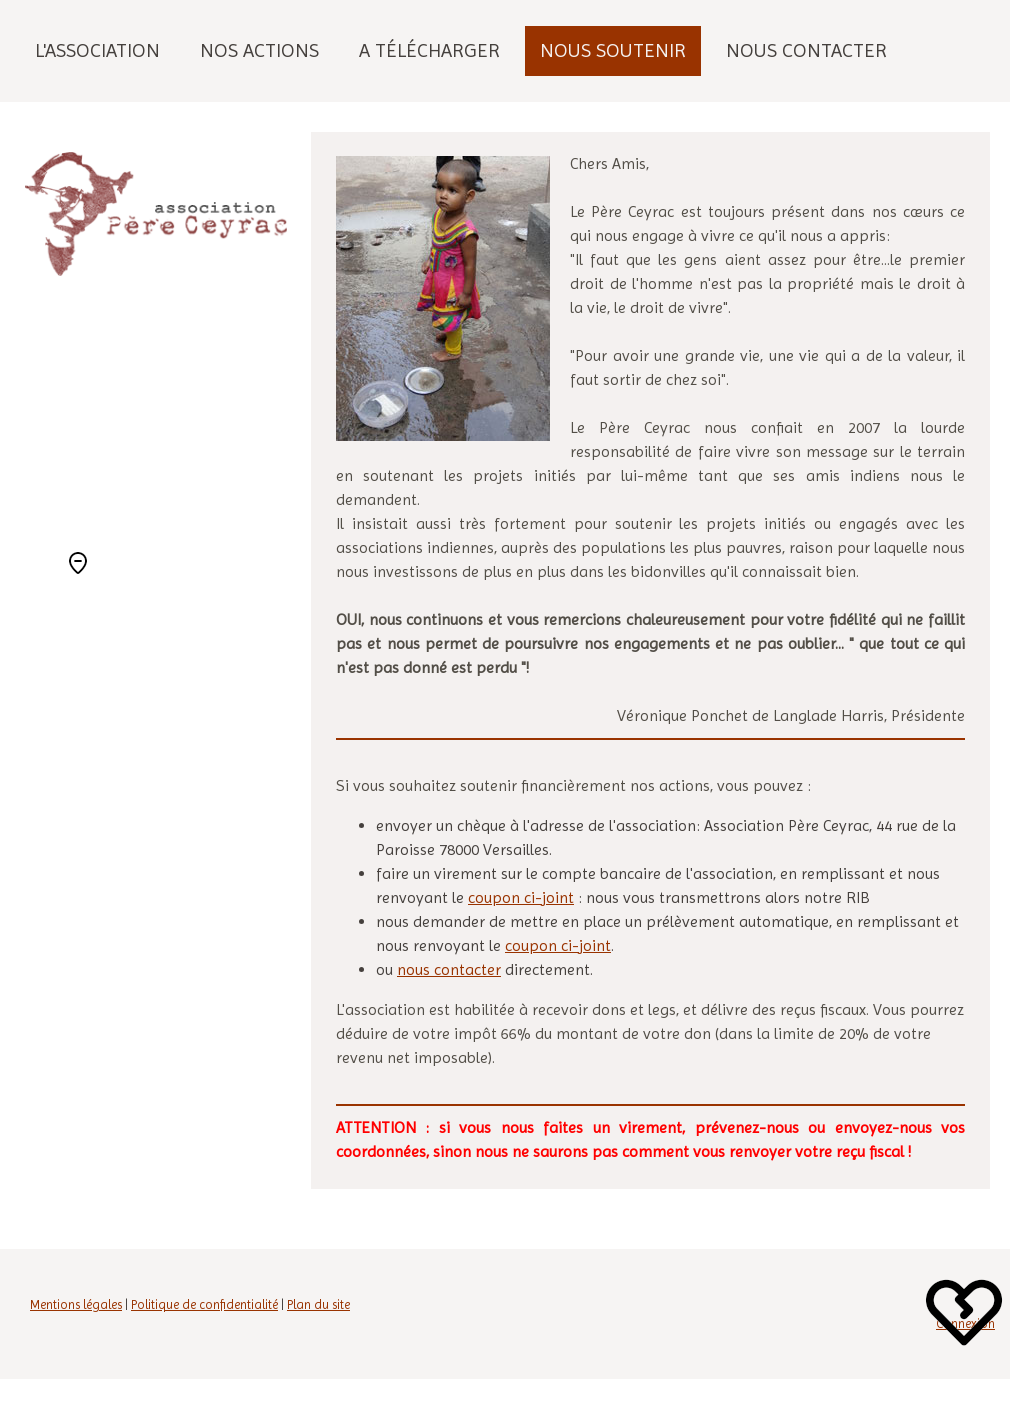 The height and width of the screenshot is (1403, 1010). What do you see at coordinates (964, 1310) in the screenshot?
I see `unlike or remove from favorites` at bounding box center [964, 1310].